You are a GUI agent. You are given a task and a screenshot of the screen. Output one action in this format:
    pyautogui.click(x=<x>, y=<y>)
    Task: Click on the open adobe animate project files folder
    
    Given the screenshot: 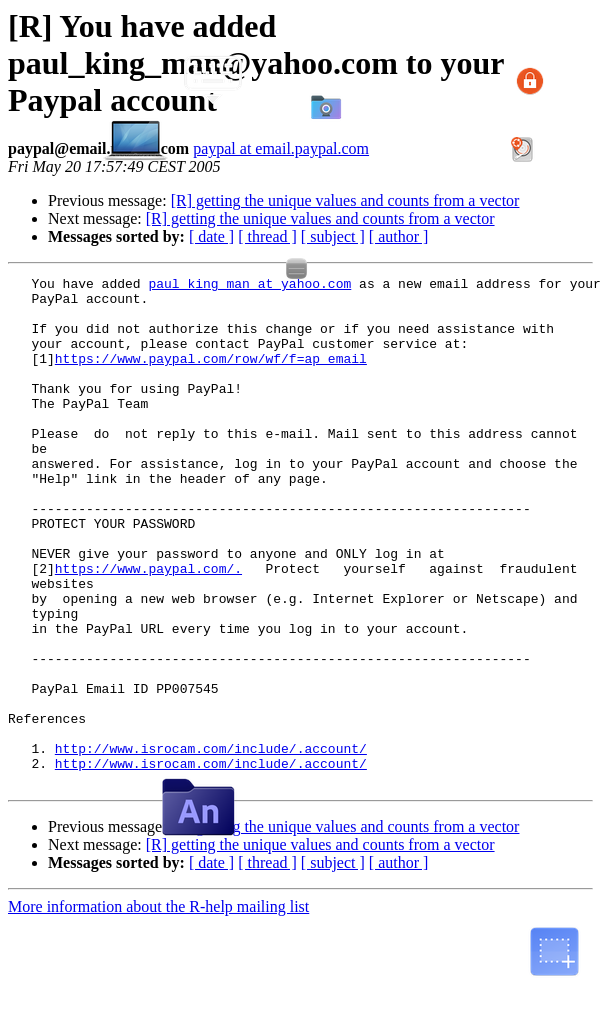 What is the action you would take?
    pyautogui.click(x=198, y=809)
    